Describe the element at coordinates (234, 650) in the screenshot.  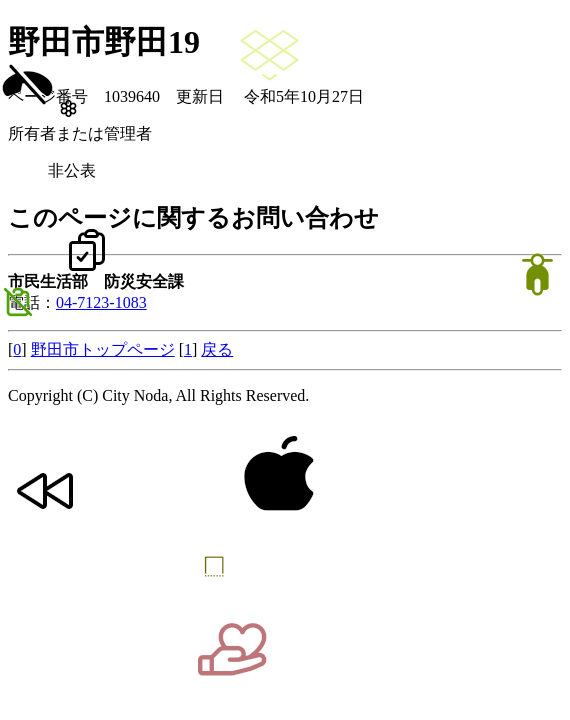
I see `donate or give to charity` at that location.